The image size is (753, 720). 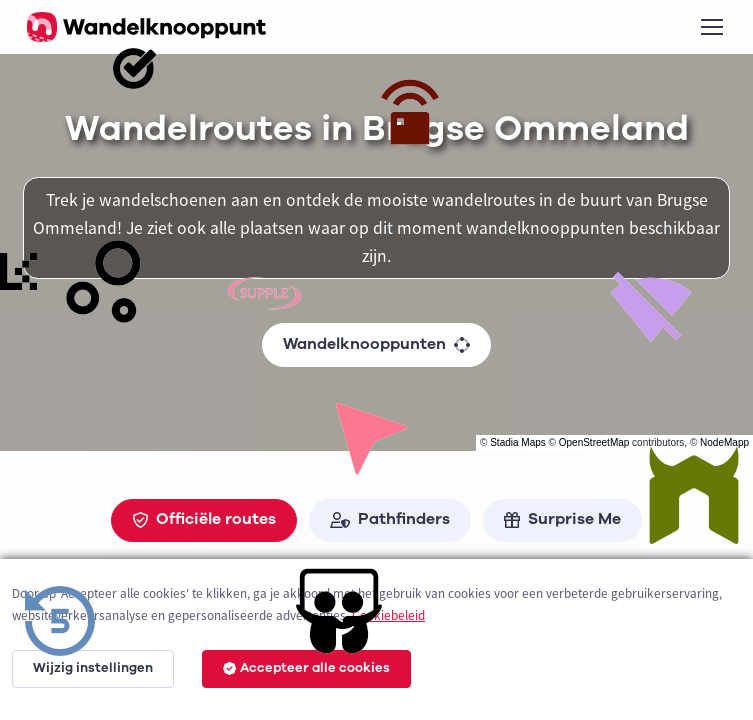 I want to click on livekit logo - real-time audio/video platform branding, so click(x=18, y=271).